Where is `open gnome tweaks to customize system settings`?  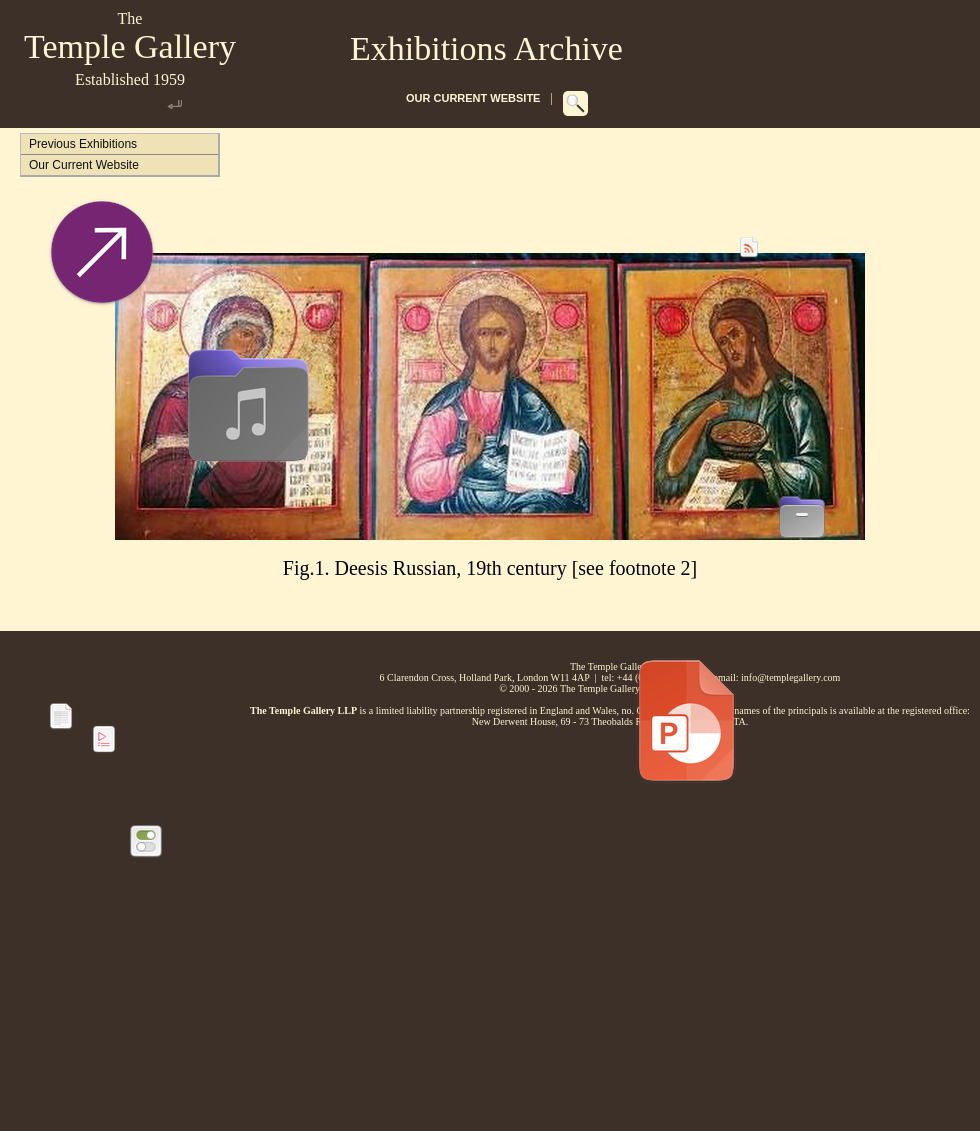
open gnome tweaks to customize system settings is located at coordinates (146, 841).